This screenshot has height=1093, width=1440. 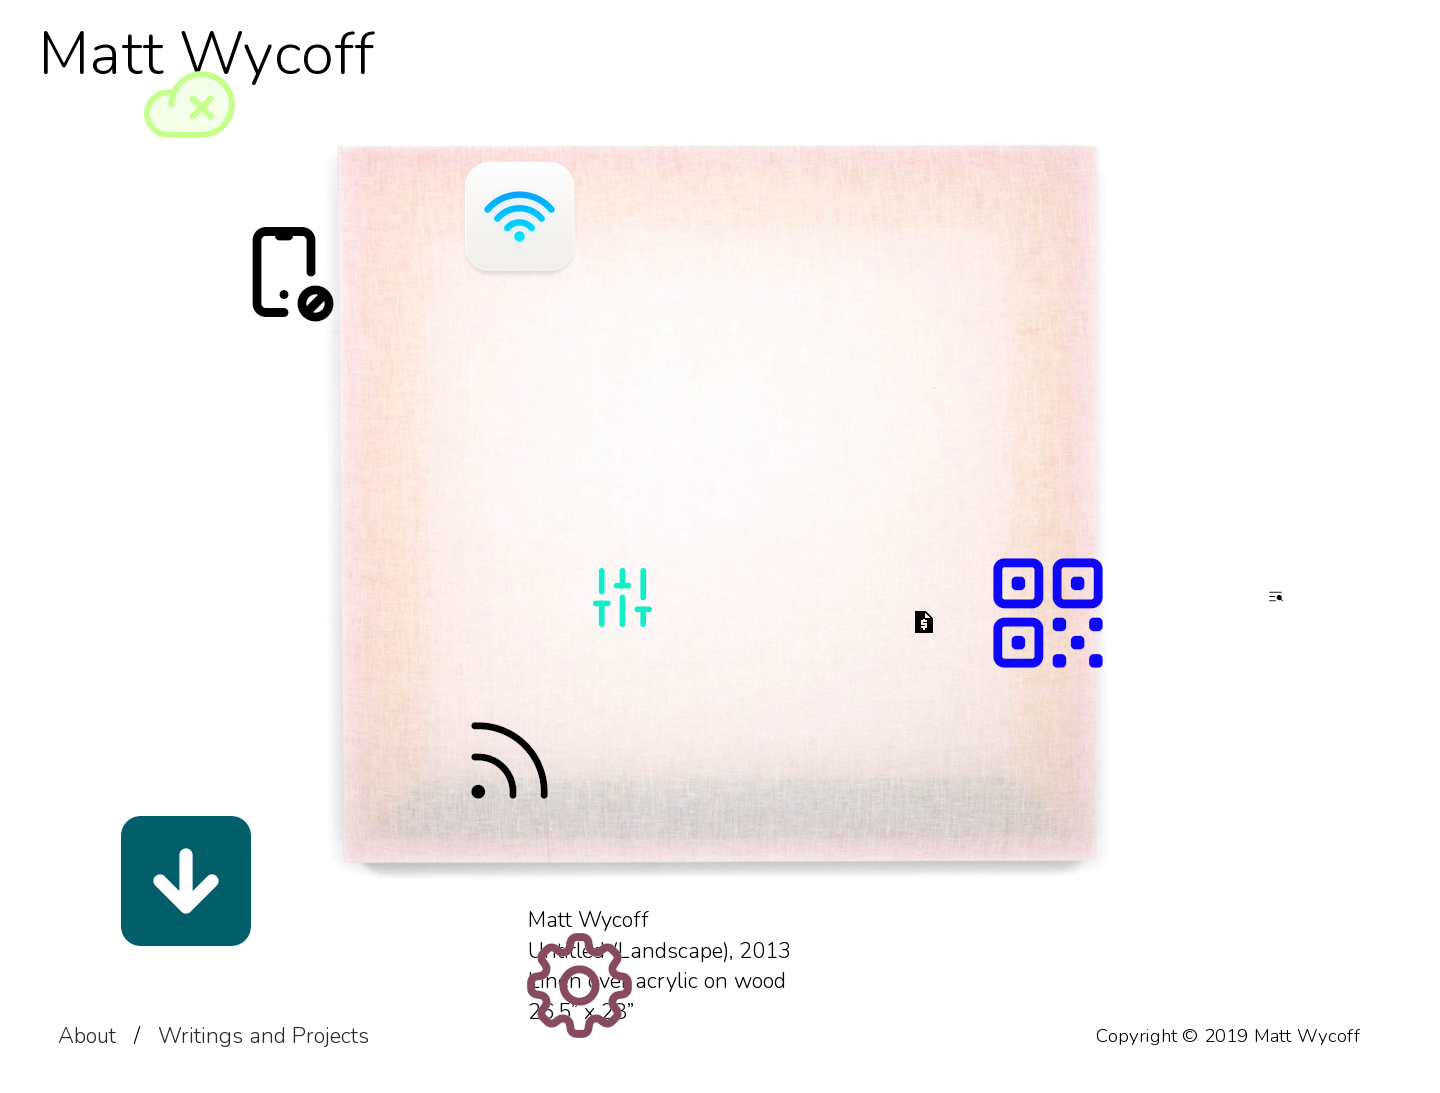 What do you see at coordinates (186, 881) in the screenshot?
I see `download file or content` at bounding box center [186, 881].